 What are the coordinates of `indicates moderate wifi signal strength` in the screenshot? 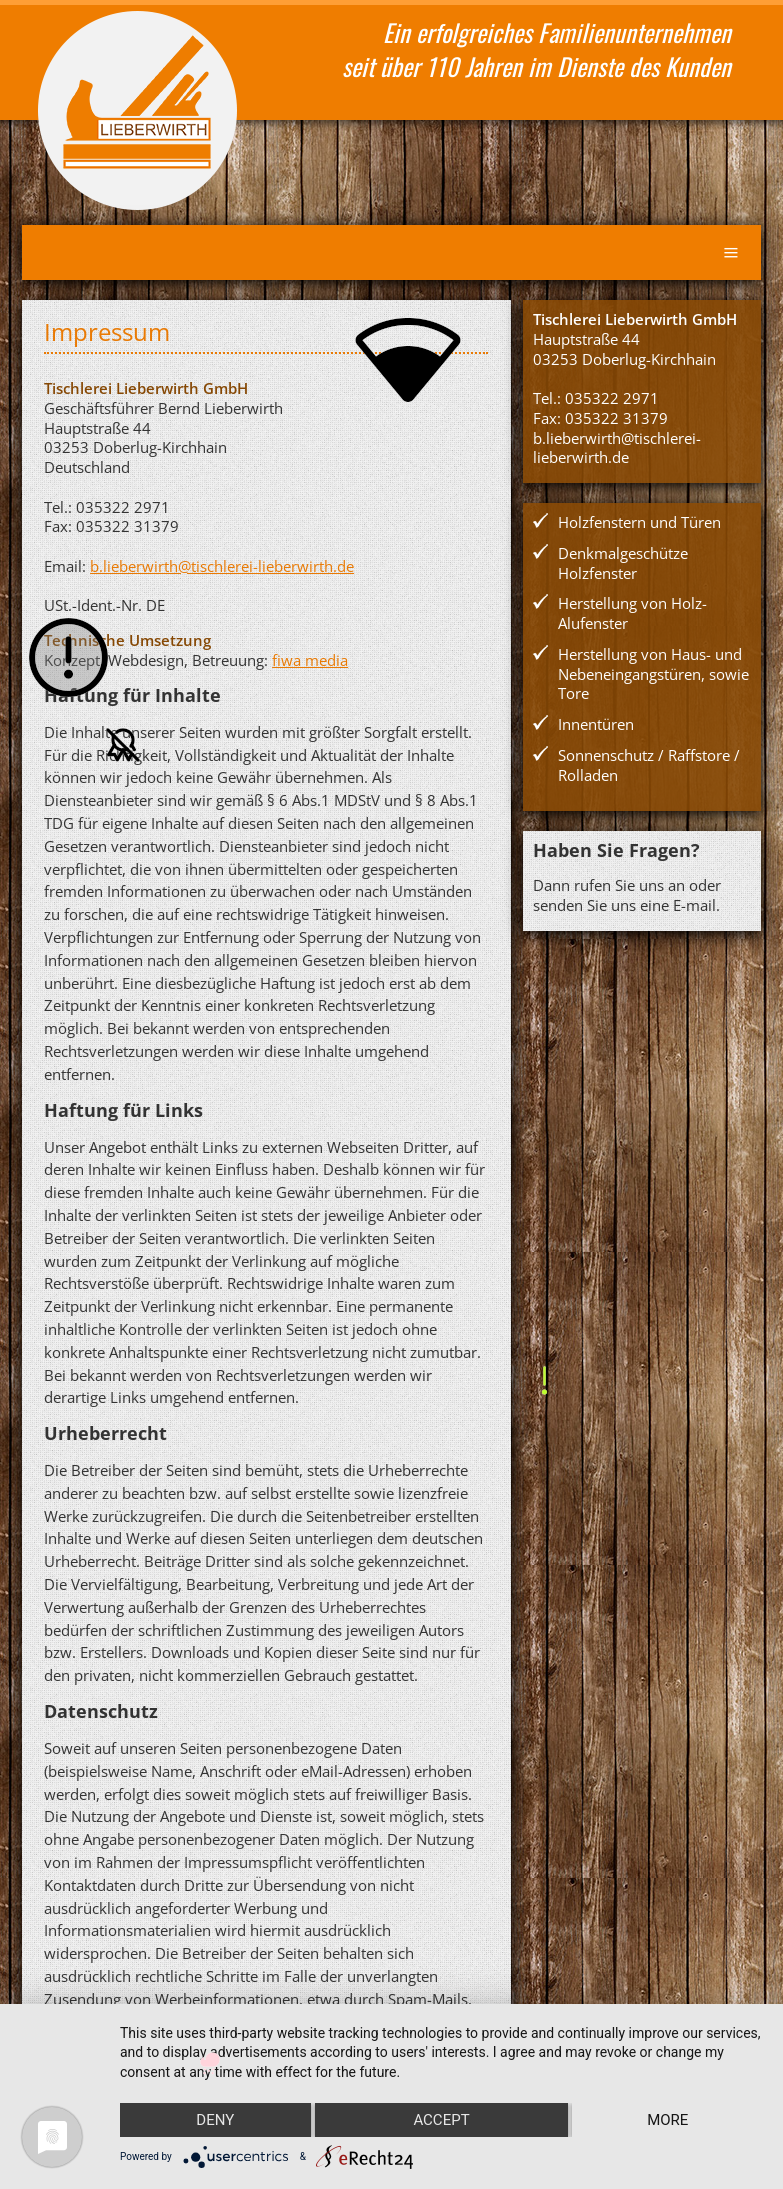 It's located at (408, 360).